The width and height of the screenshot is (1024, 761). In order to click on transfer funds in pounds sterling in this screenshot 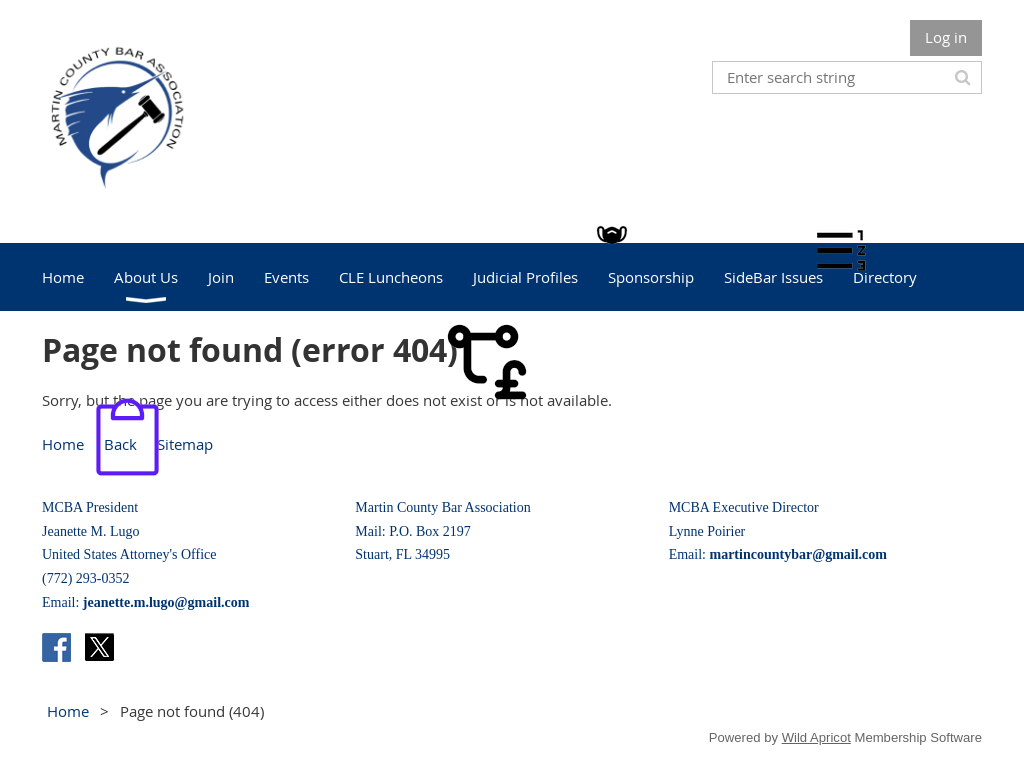, I will do `click(487, 364)`.